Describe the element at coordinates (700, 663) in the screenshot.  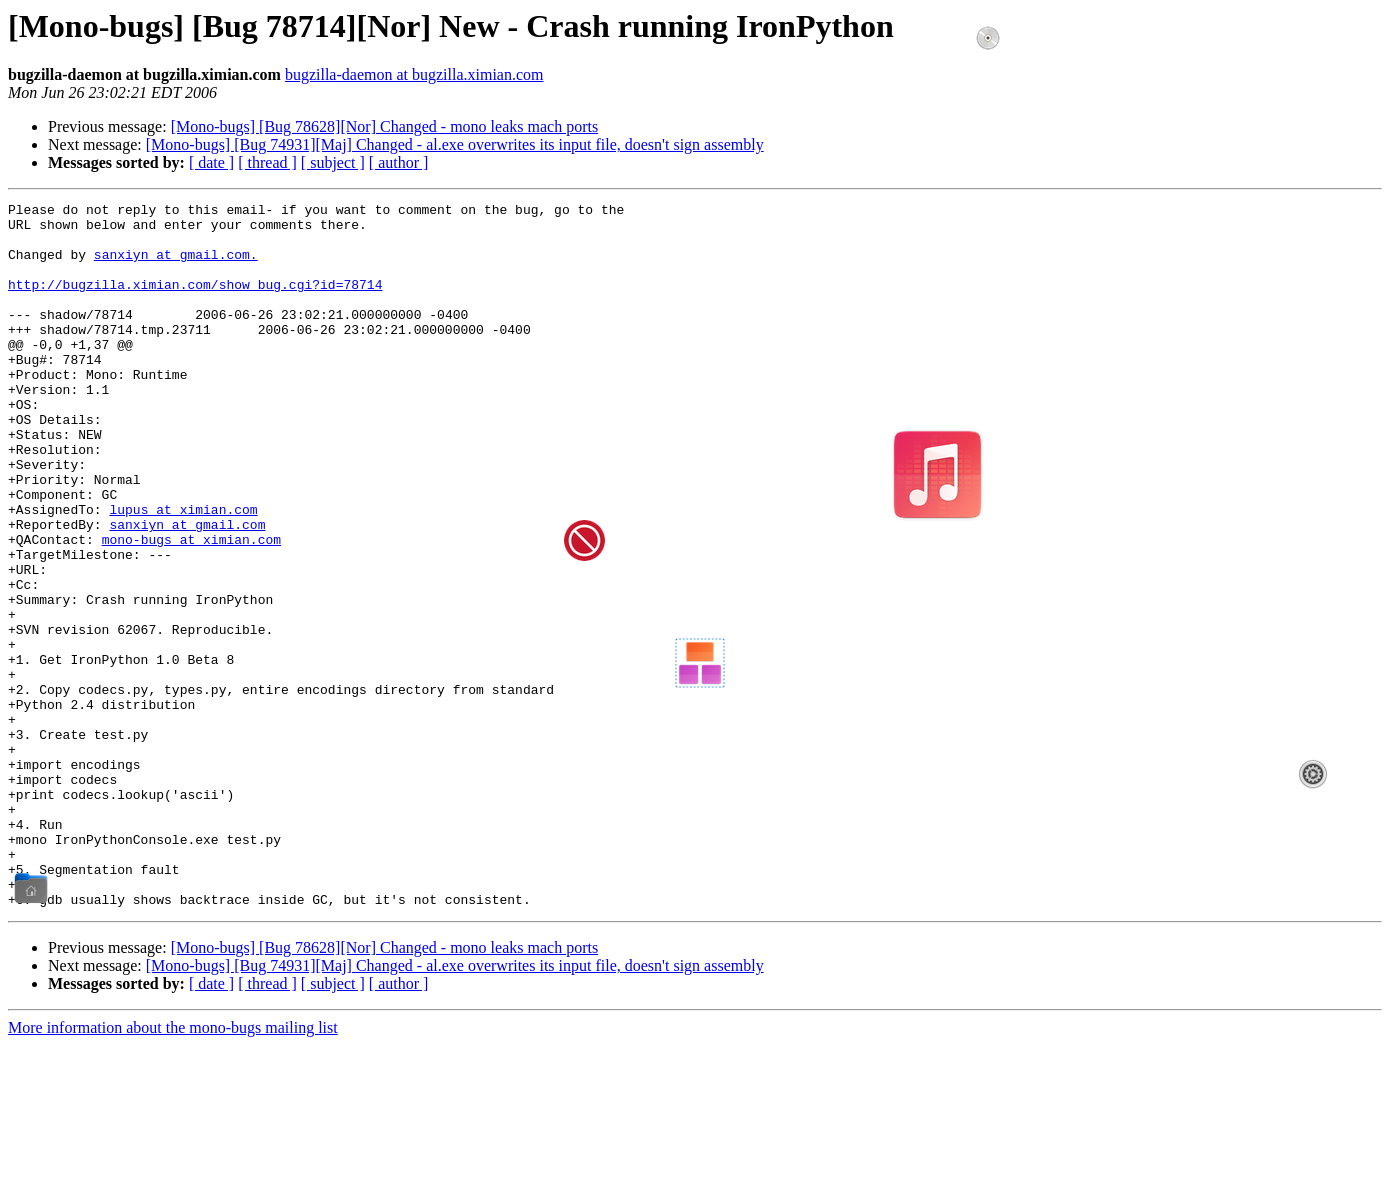
I see `select all items in the current view` at that location.